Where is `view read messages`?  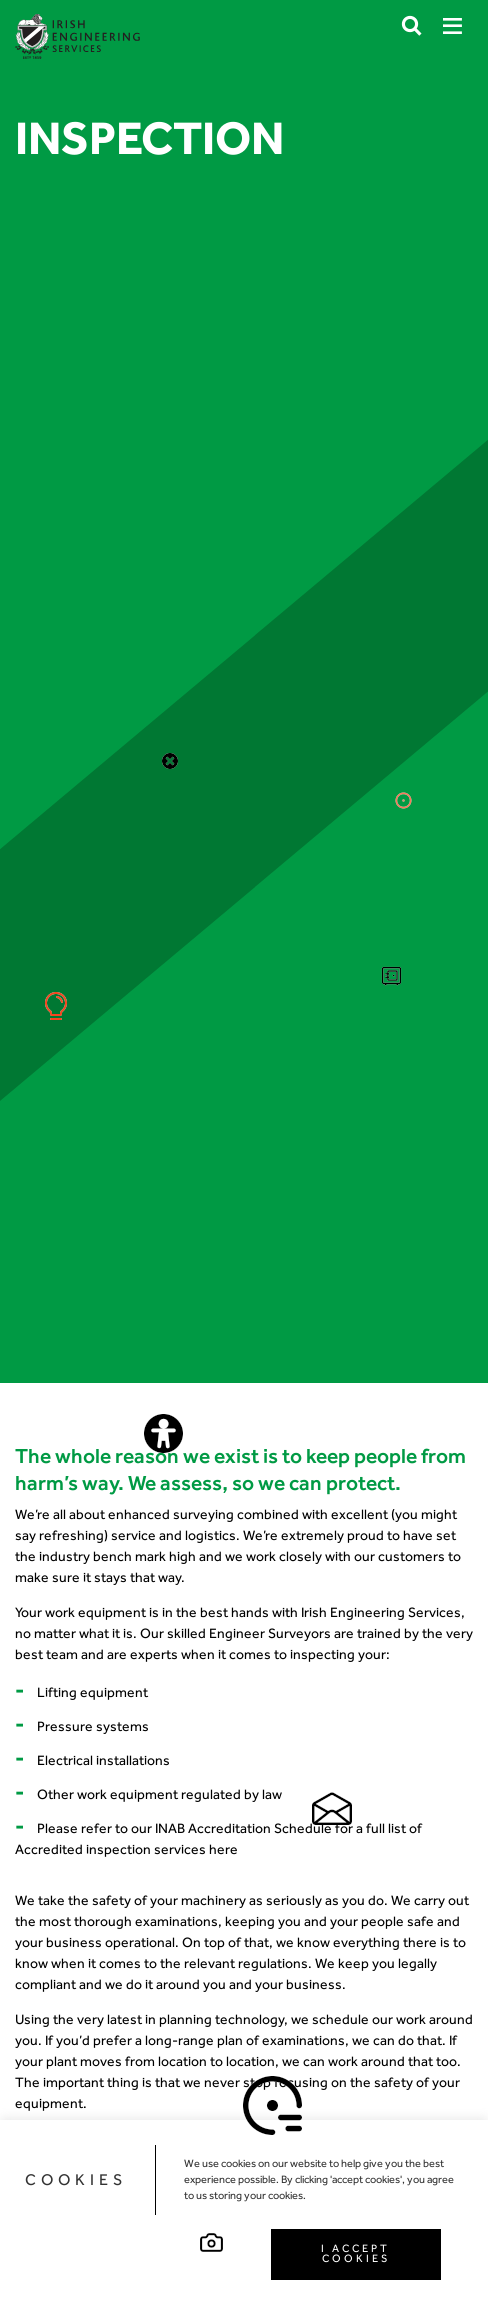
view read messages is located at coordinates (332, 1810).